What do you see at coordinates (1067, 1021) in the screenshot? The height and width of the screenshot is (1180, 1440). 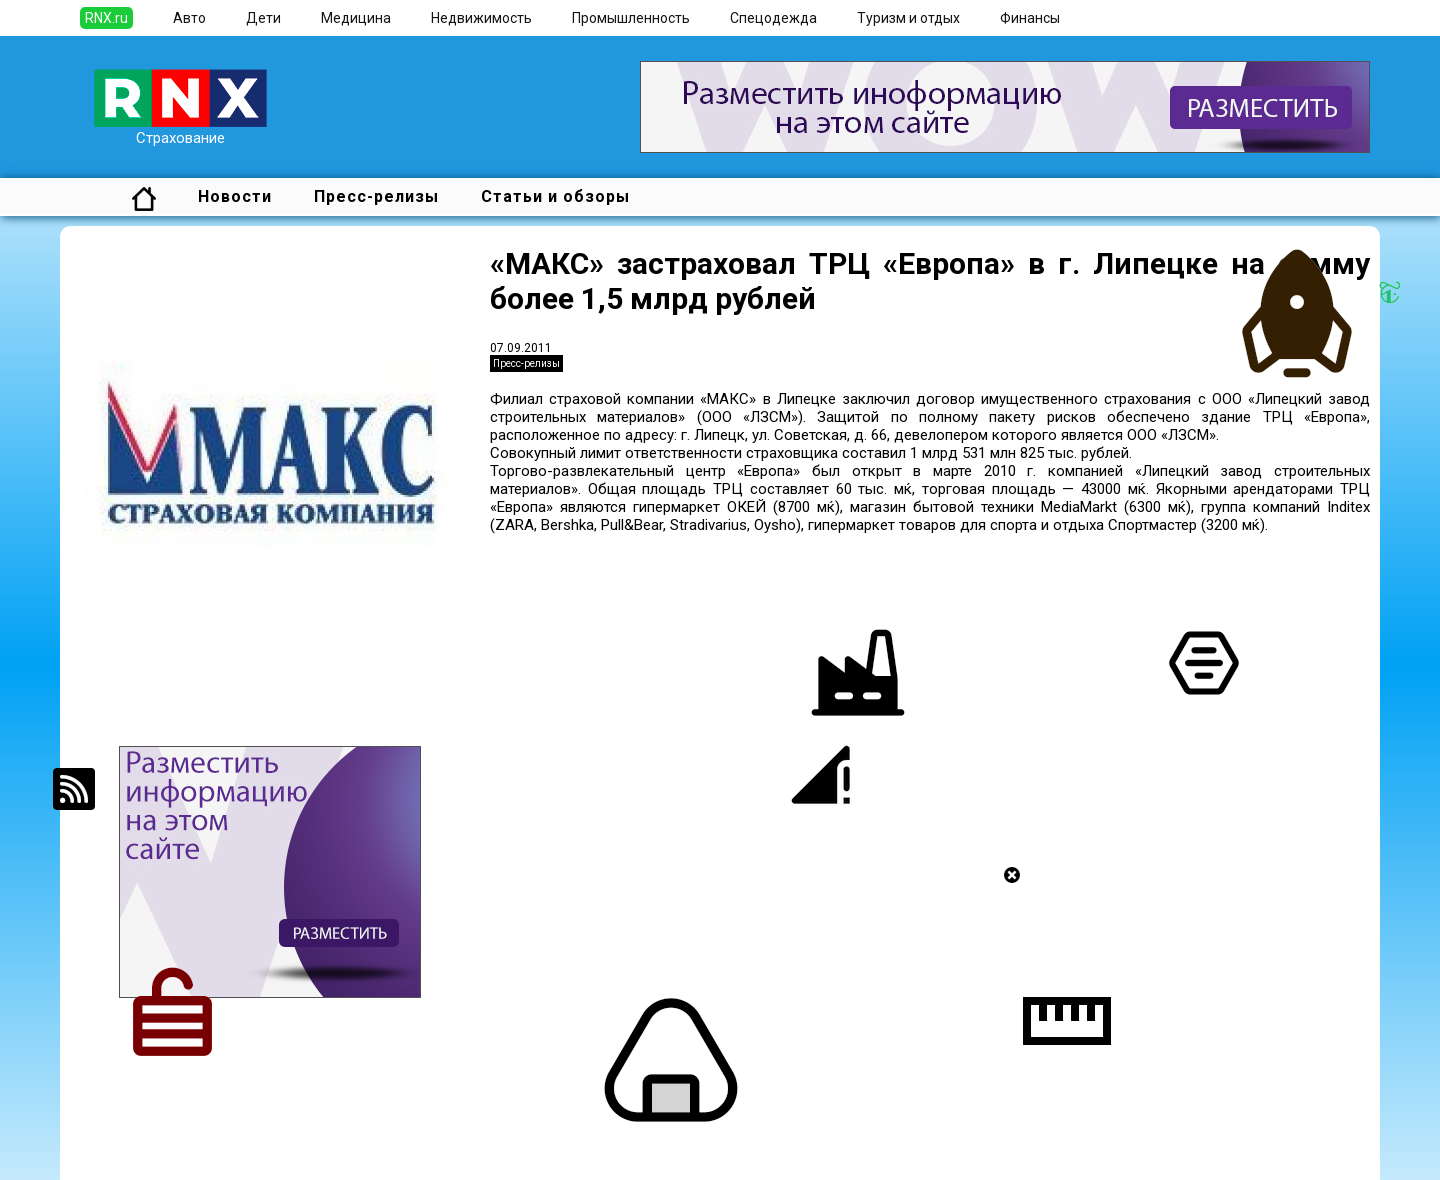 I see `access ruler or measurement tool` at bounding box center [1067, 1021].